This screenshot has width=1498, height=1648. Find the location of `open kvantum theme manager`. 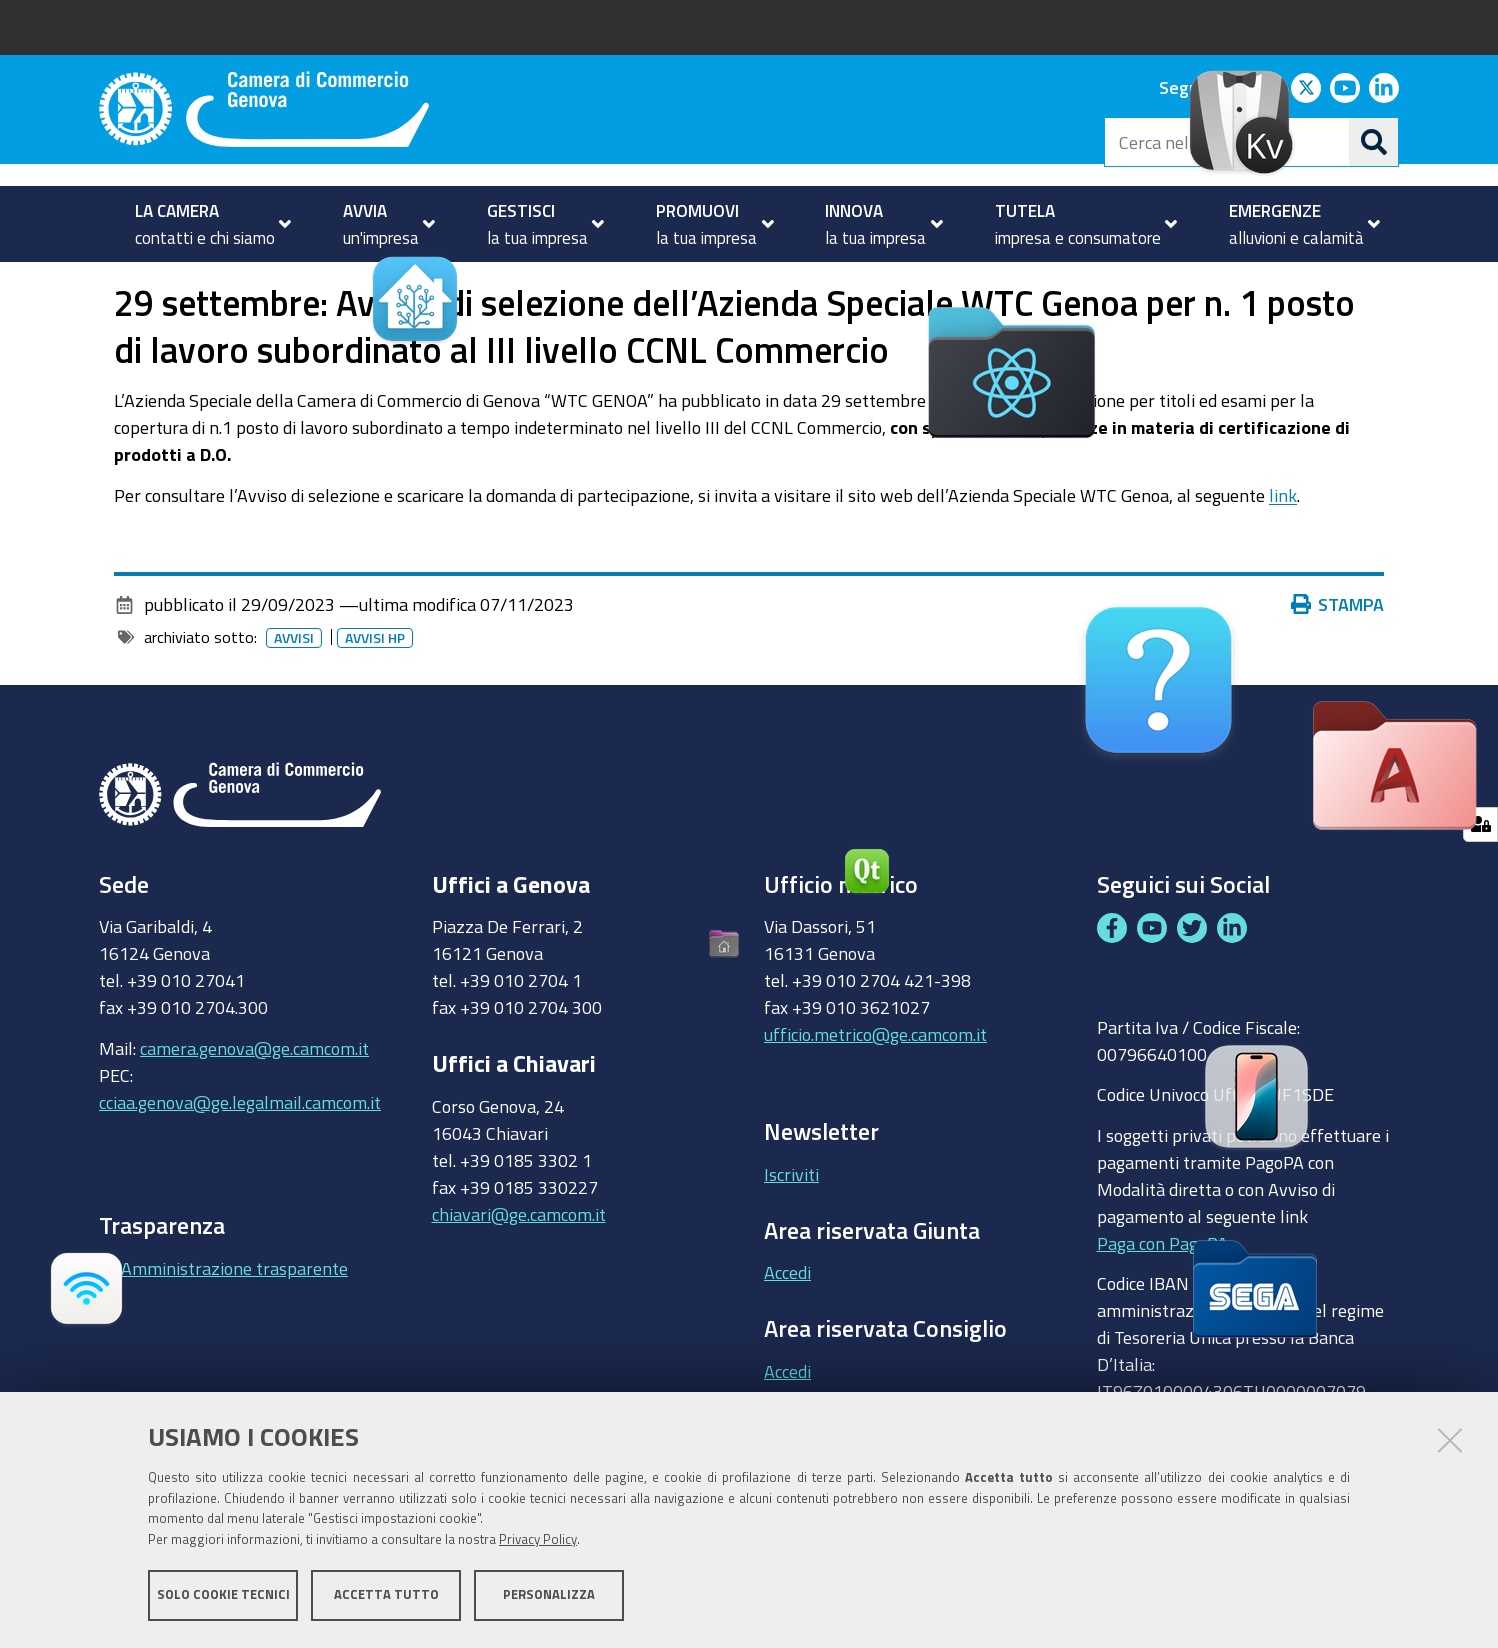

open kvantum theme manager is located at coordinates (1239, 120).